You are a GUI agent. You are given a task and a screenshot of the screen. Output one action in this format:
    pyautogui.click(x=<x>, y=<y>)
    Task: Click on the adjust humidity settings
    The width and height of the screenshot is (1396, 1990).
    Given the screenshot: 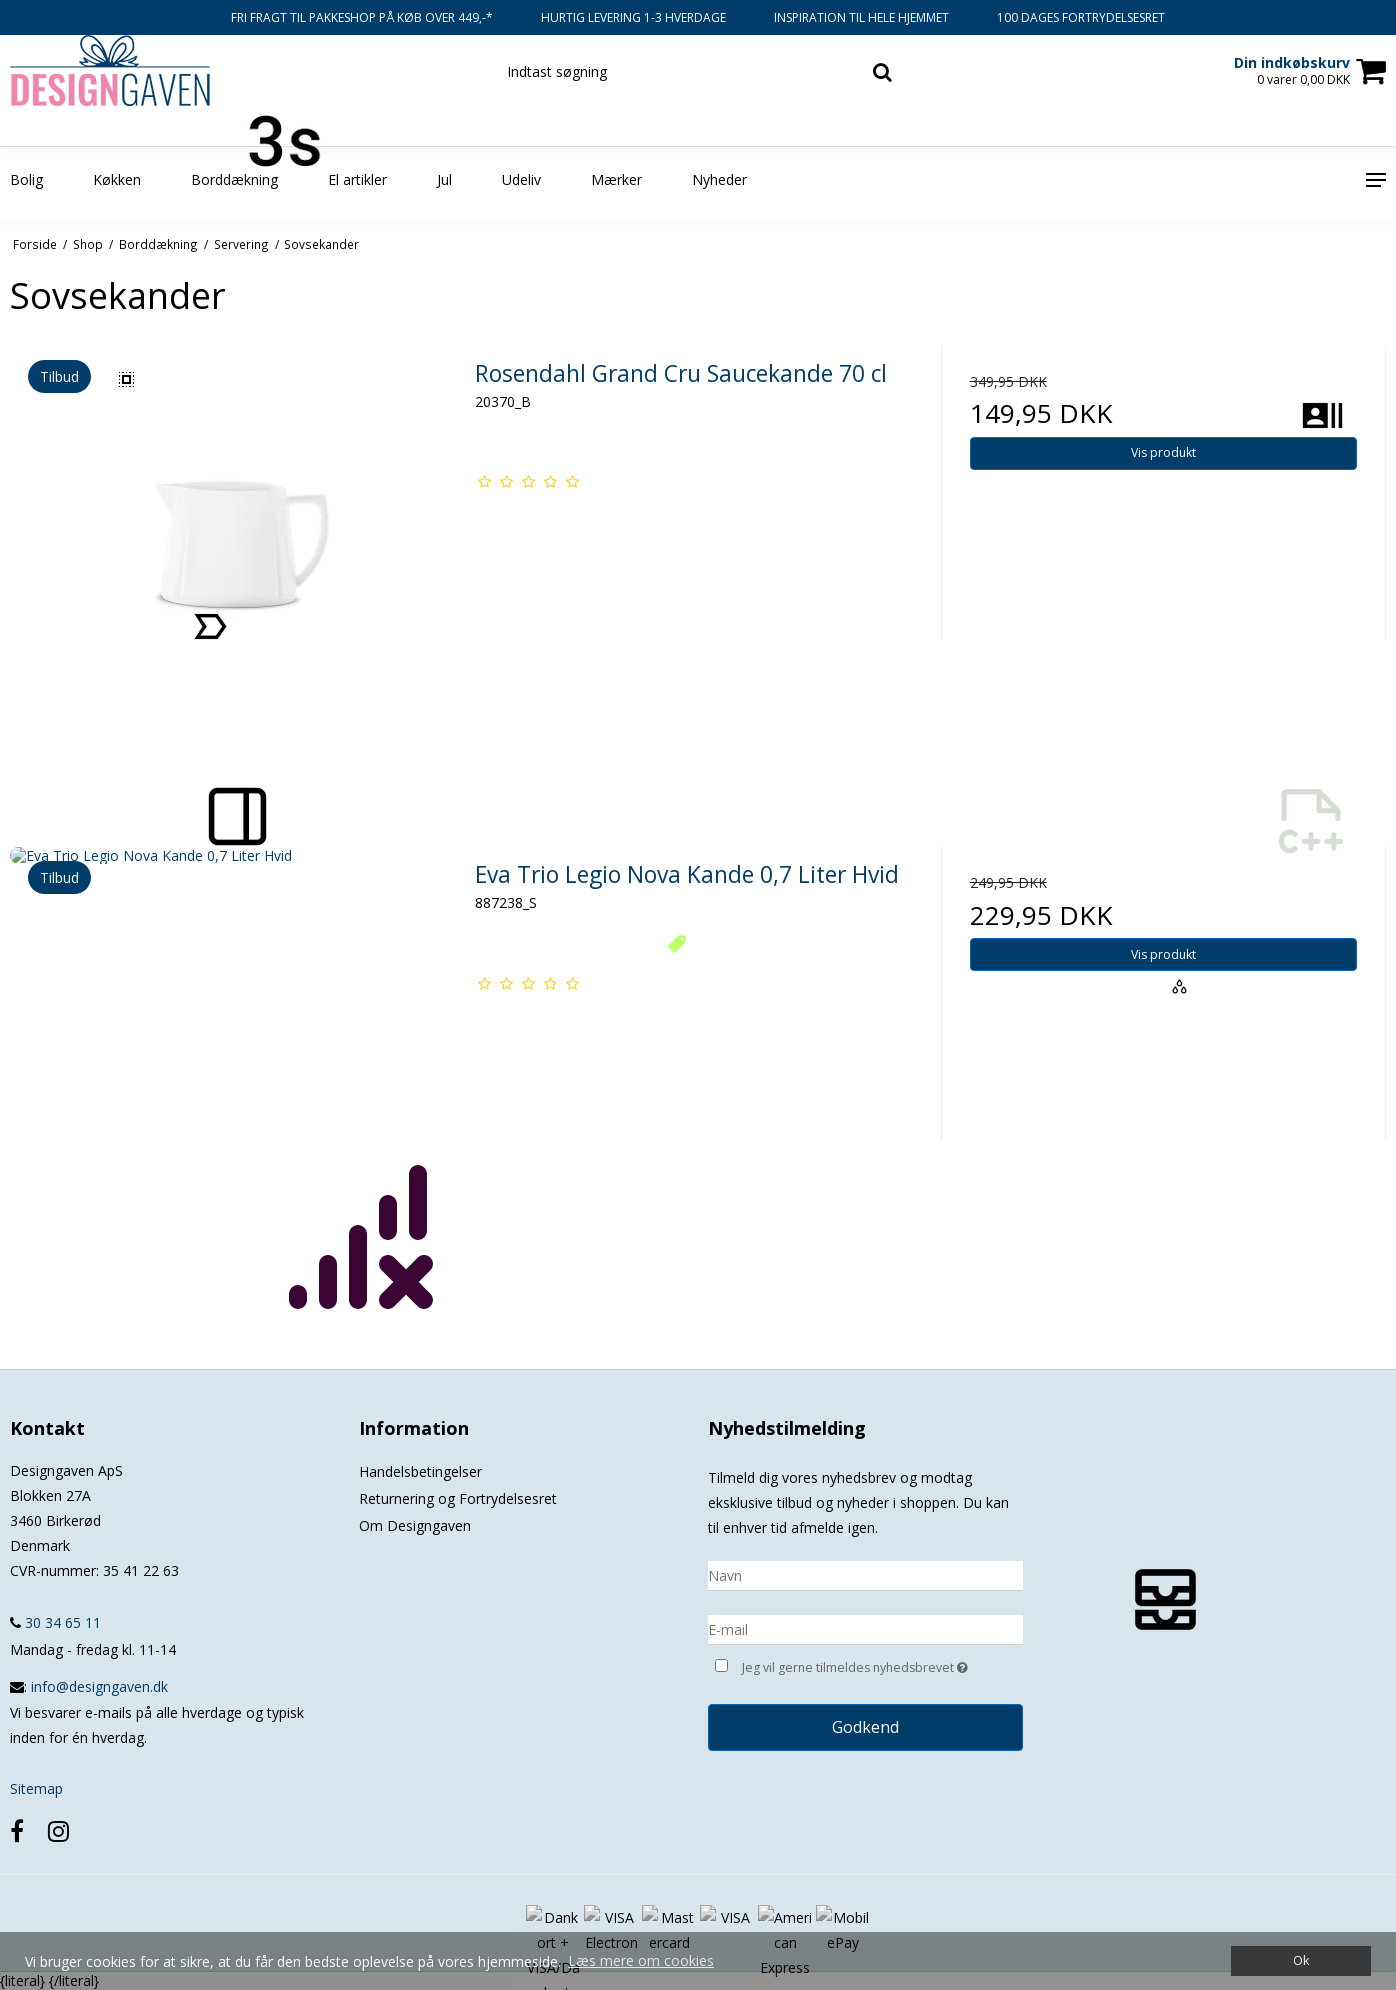 What is the action you would take?
    pyautogui.click(x=1179, y=986)
    